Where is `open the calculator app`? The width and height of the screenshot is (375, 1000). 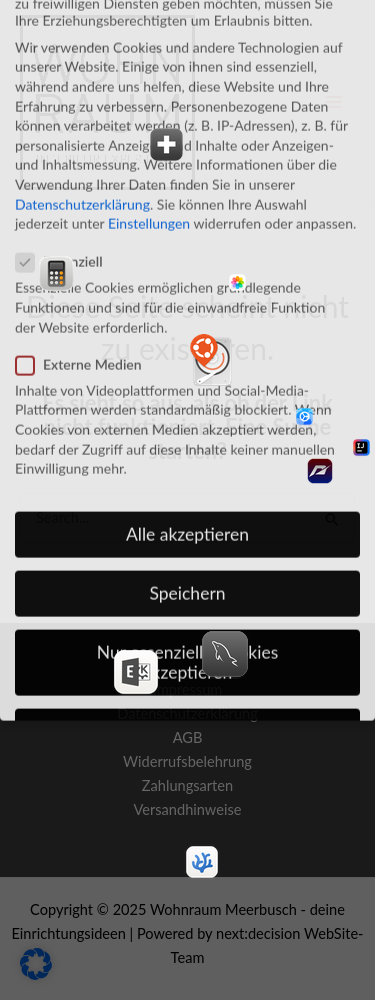
open the calculator app is located at coordinates (56, 273).